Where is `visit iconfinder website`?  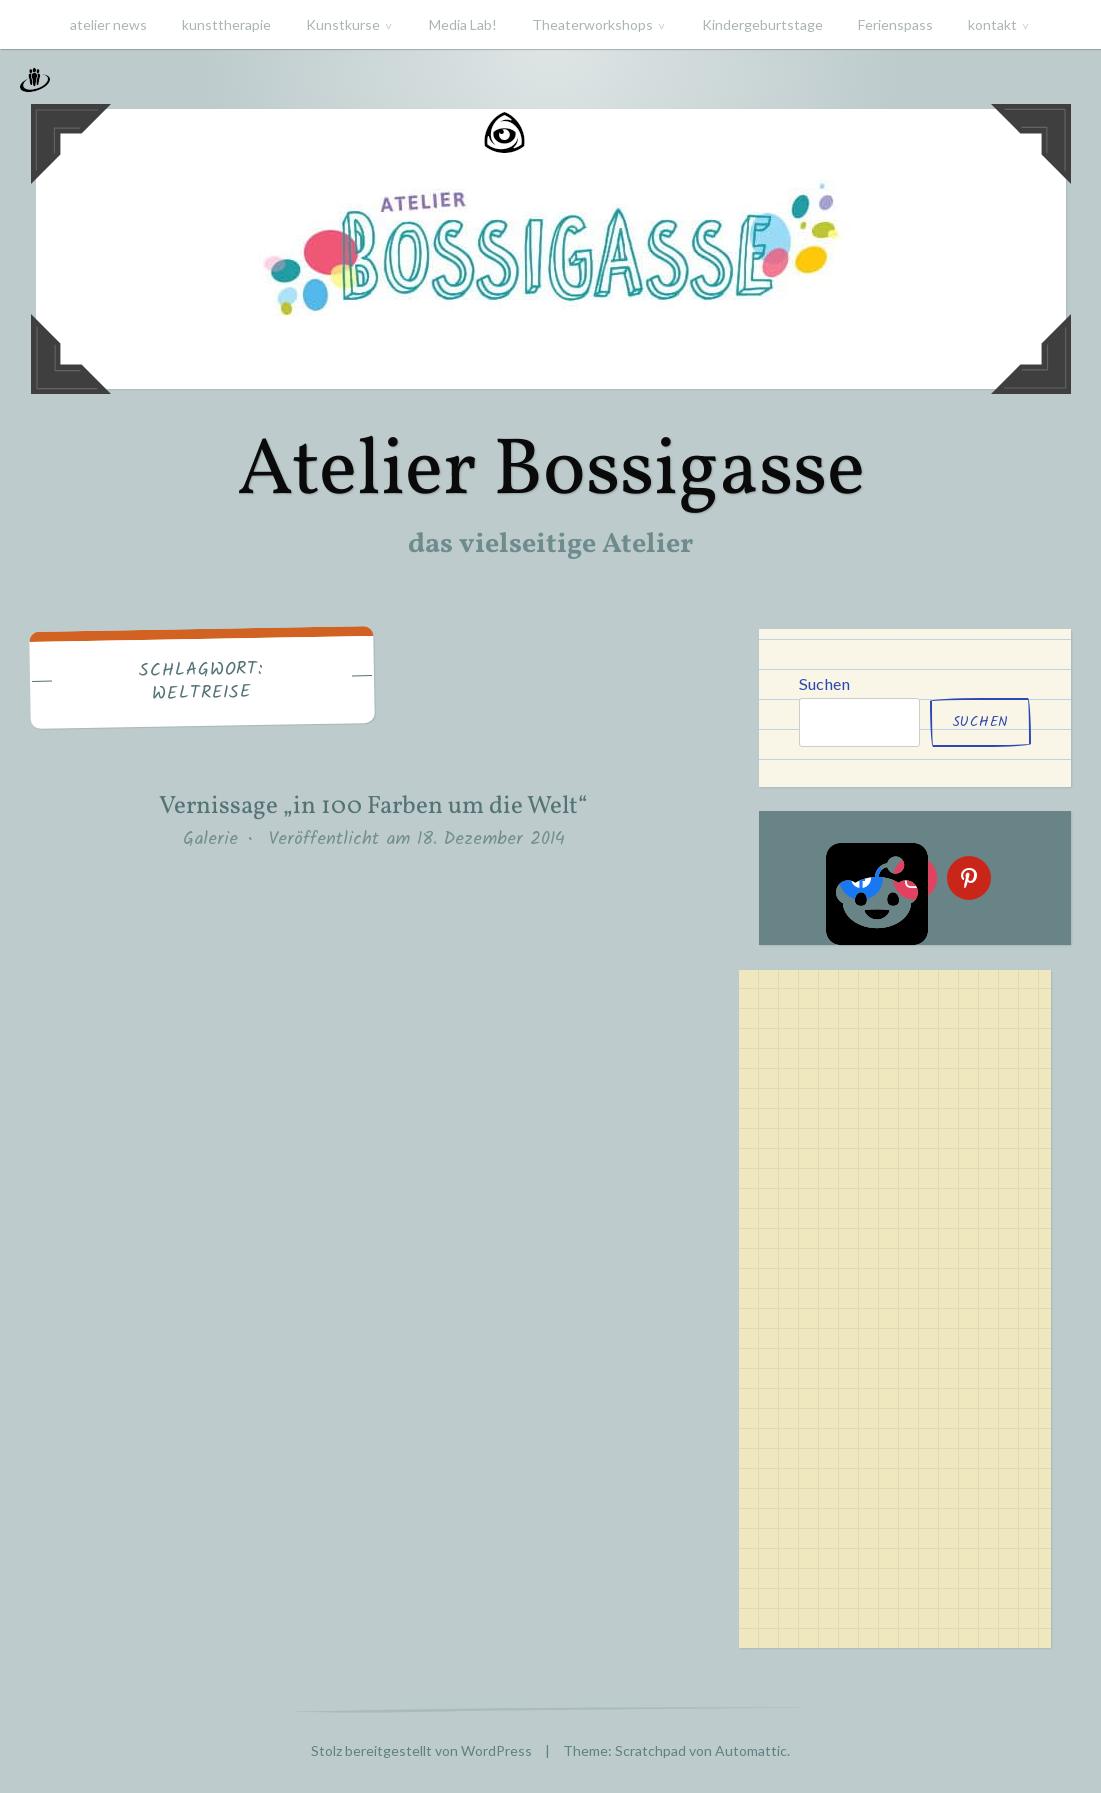
visit iconfinder website is located at coordinates (504, 132).